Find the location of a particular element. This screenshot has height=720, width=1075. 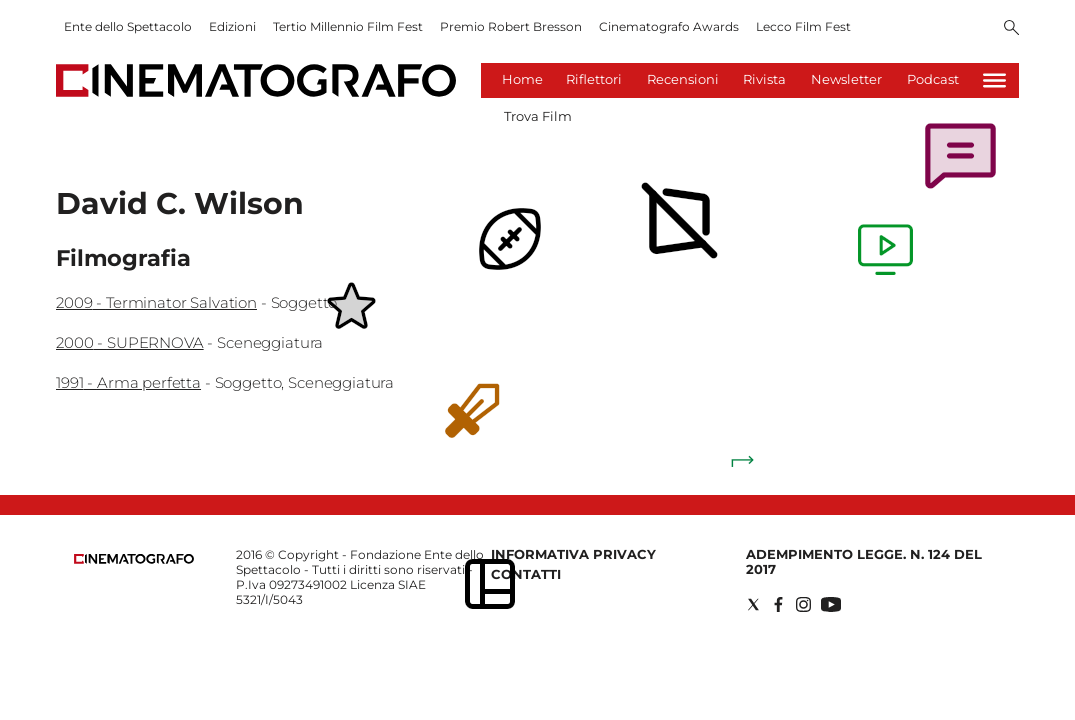

disable perspective view mode is located at coordinates (679, 220).